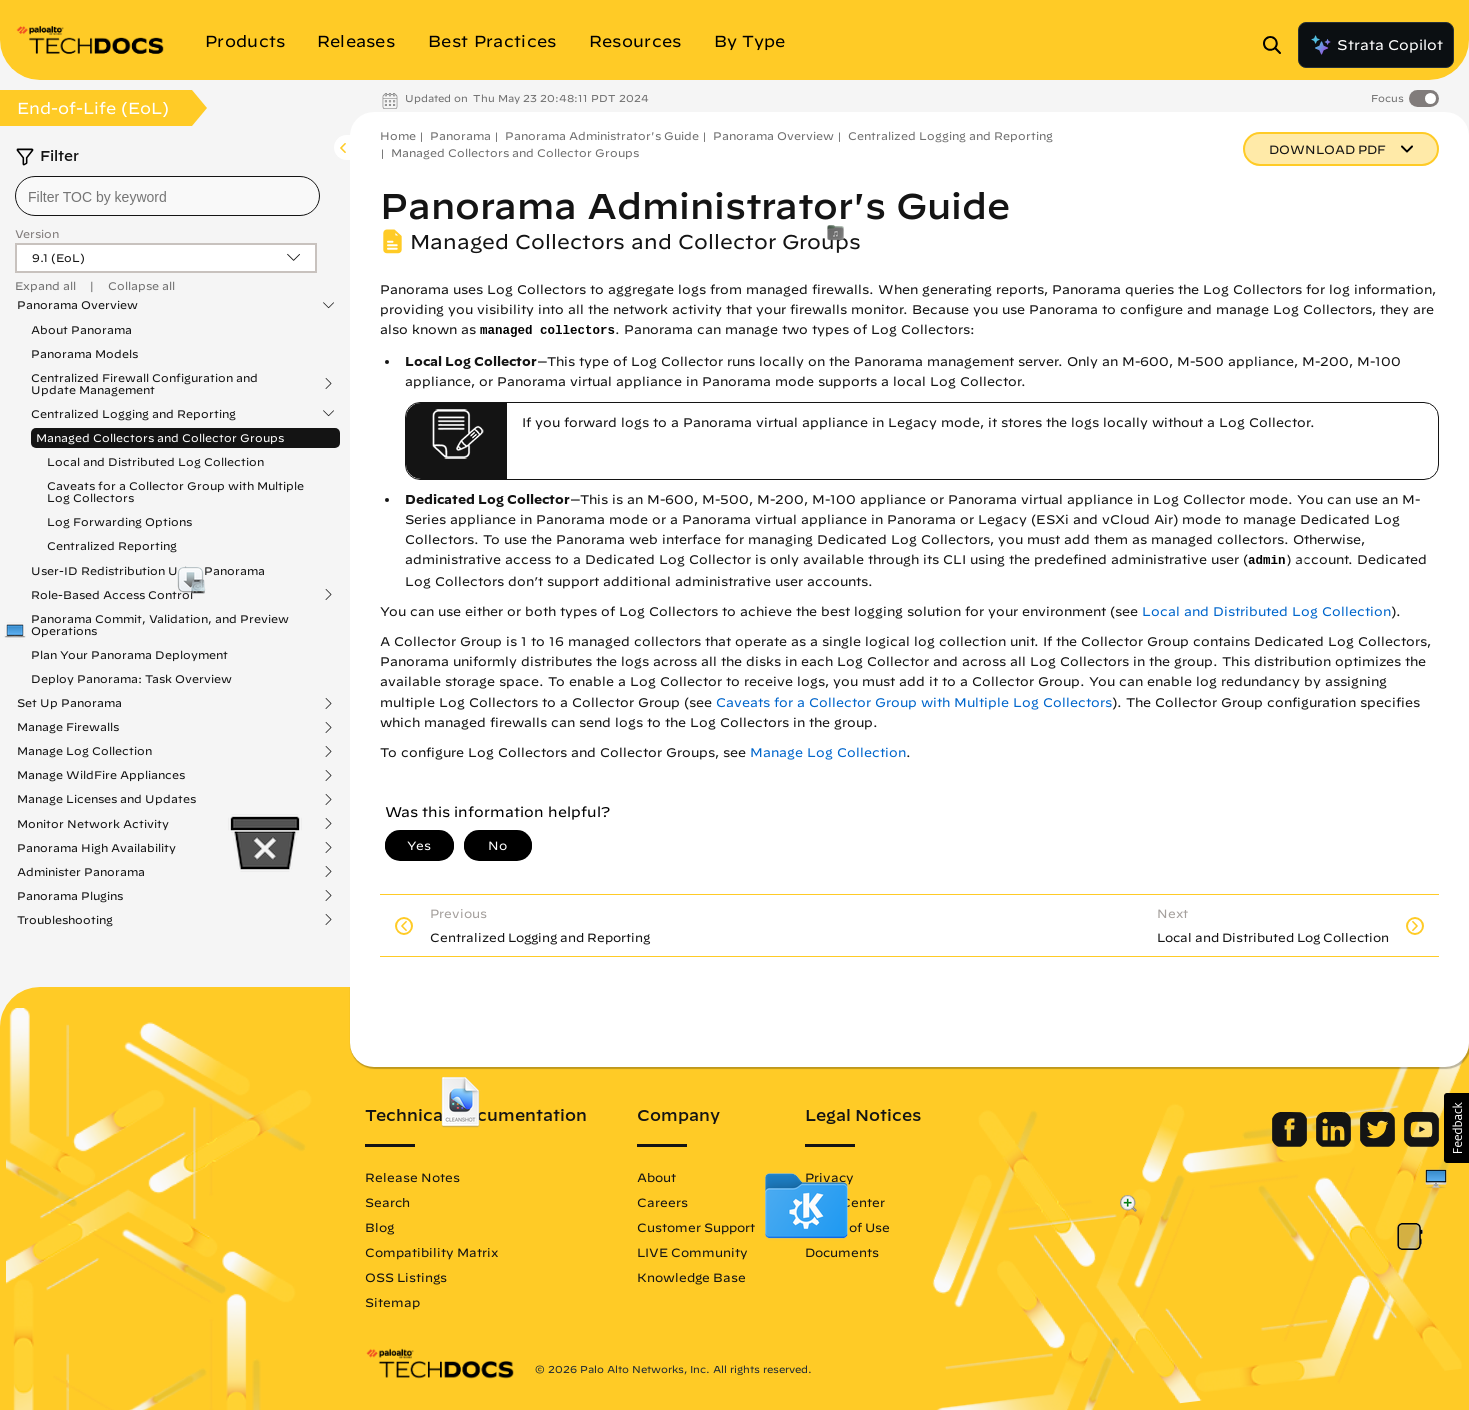  What do you see at coordinates (806, 1208) in the screenshot?
I see `open kde application files folder` at bounding box center [806, 1208].